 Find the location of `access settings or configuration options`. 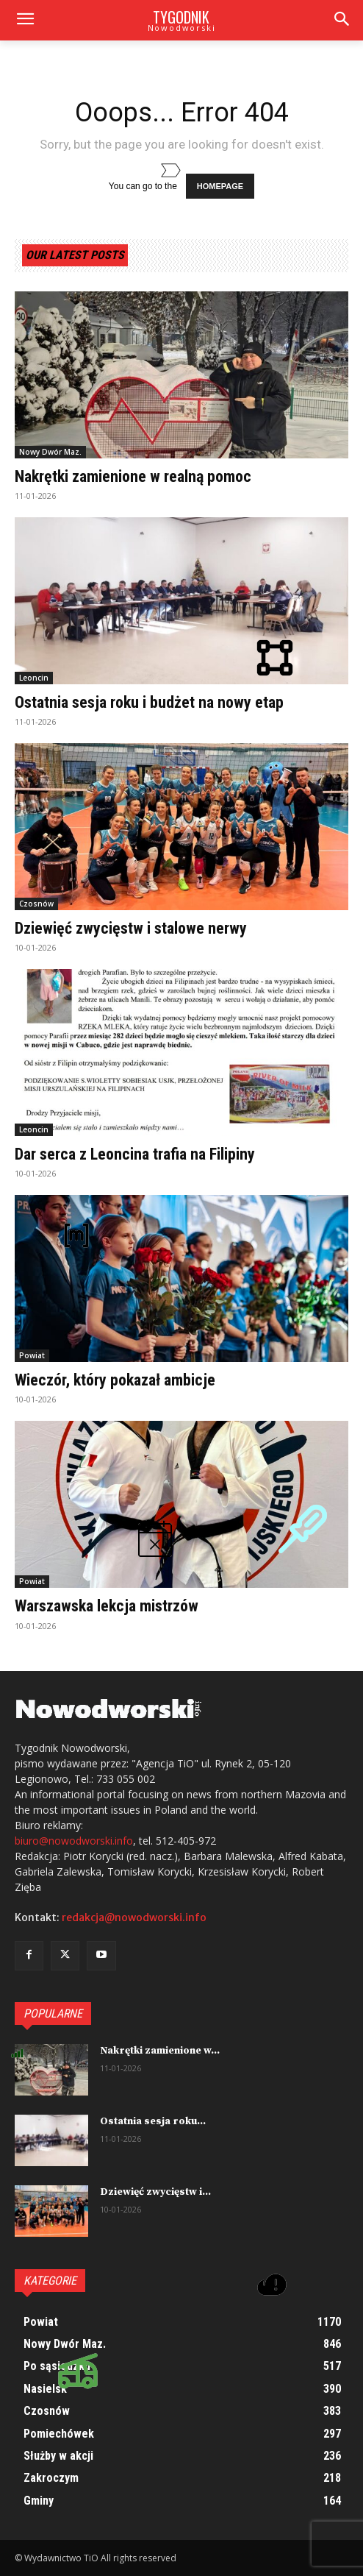

access settings or configuration options is located at coordinates (303, 1529).